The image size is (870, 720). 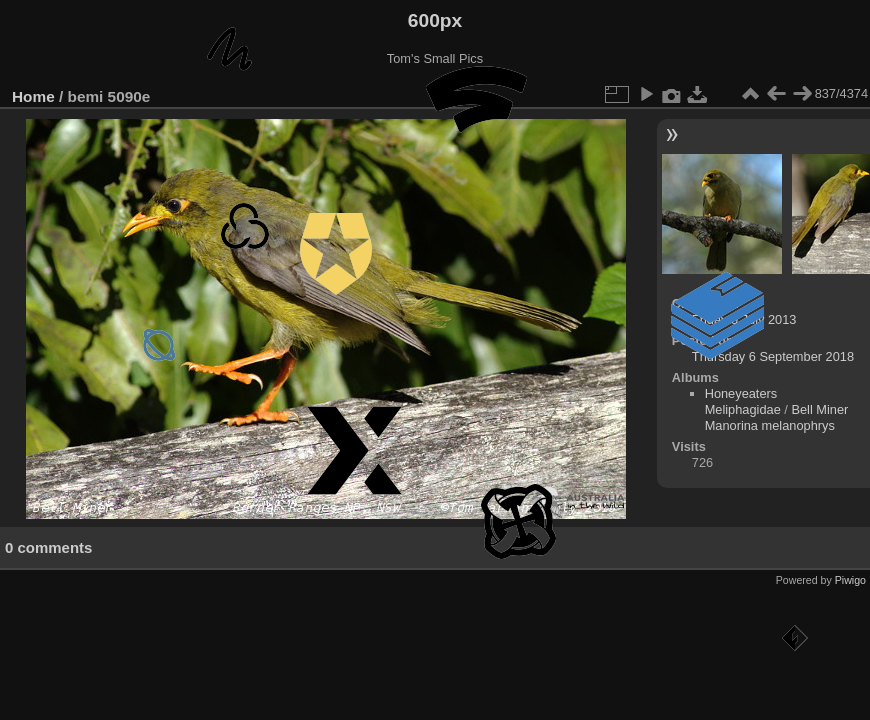 I want to click on visit Nexus Mods website, so click(x=518, y=521).